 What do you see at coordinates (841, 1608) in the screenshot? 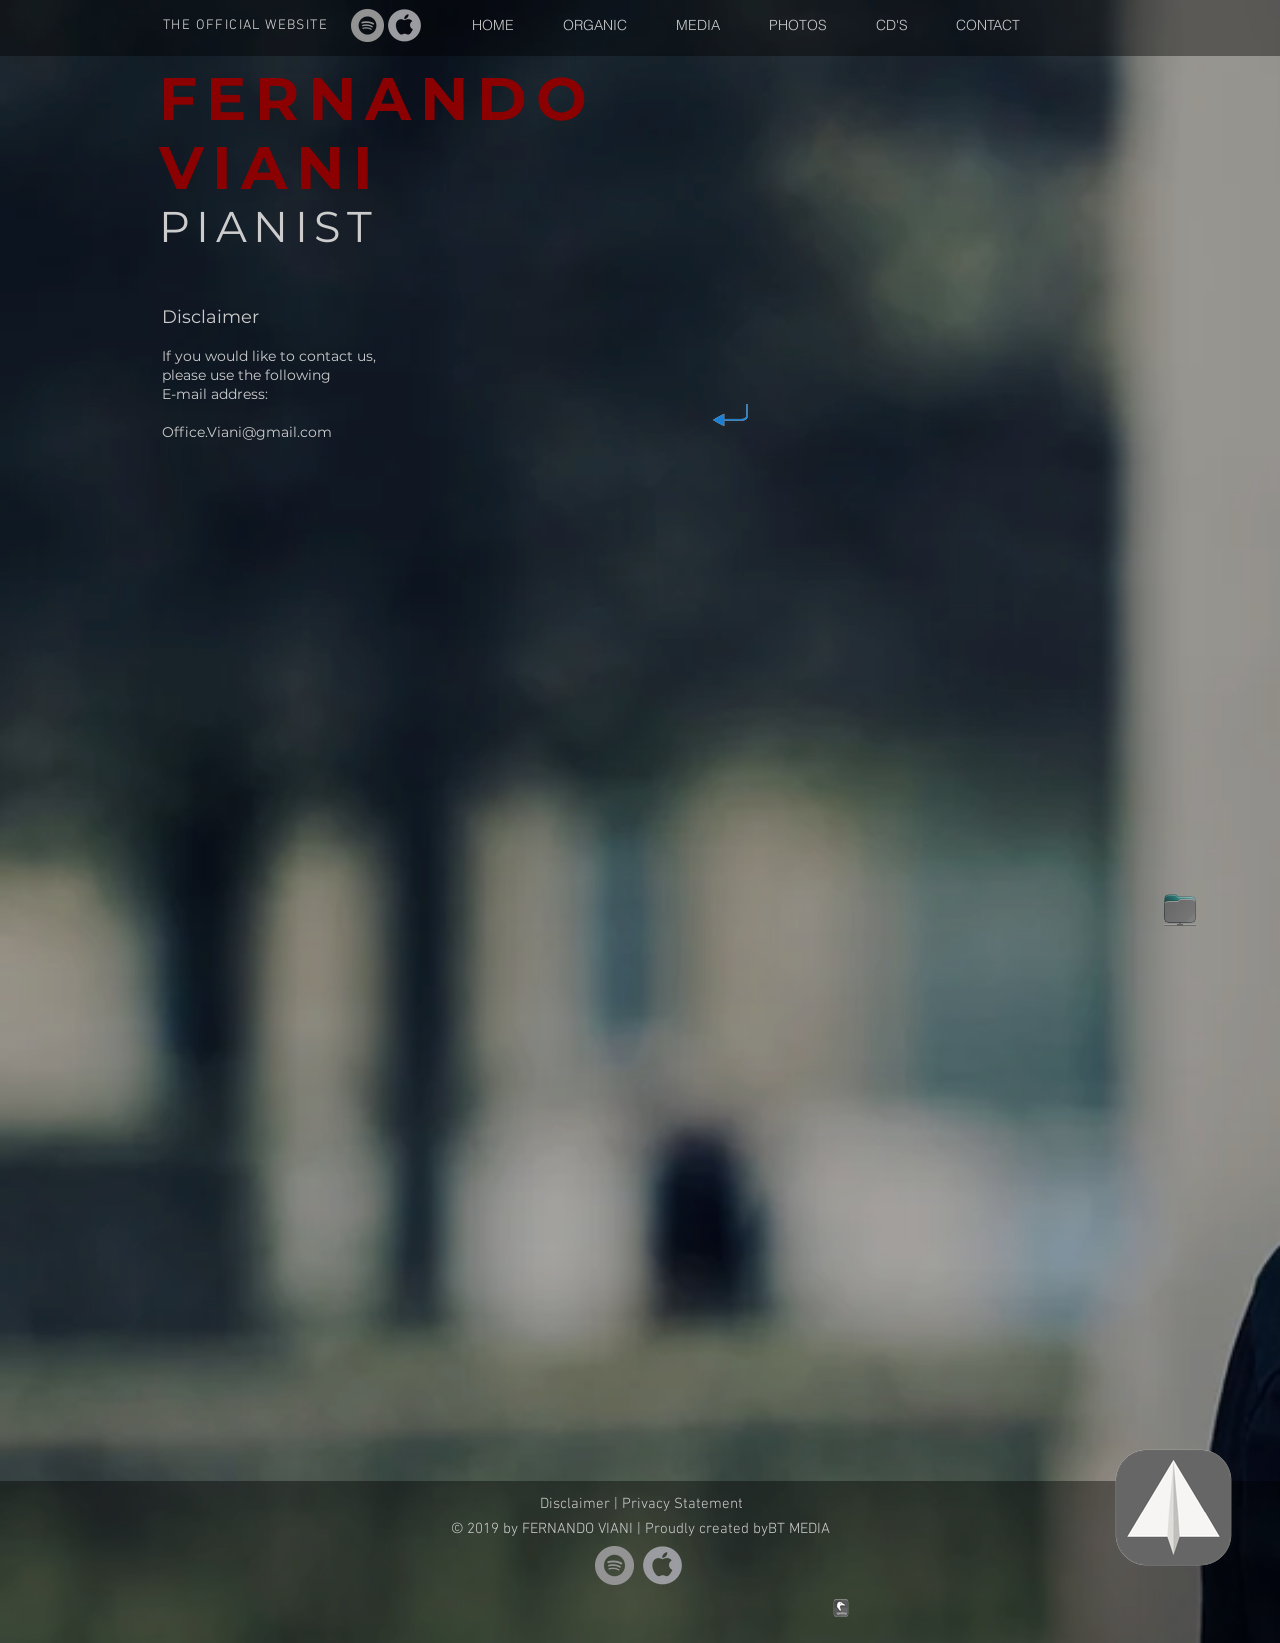
I see `qemu virtual disk image file` at bounding box center [841, 1608].